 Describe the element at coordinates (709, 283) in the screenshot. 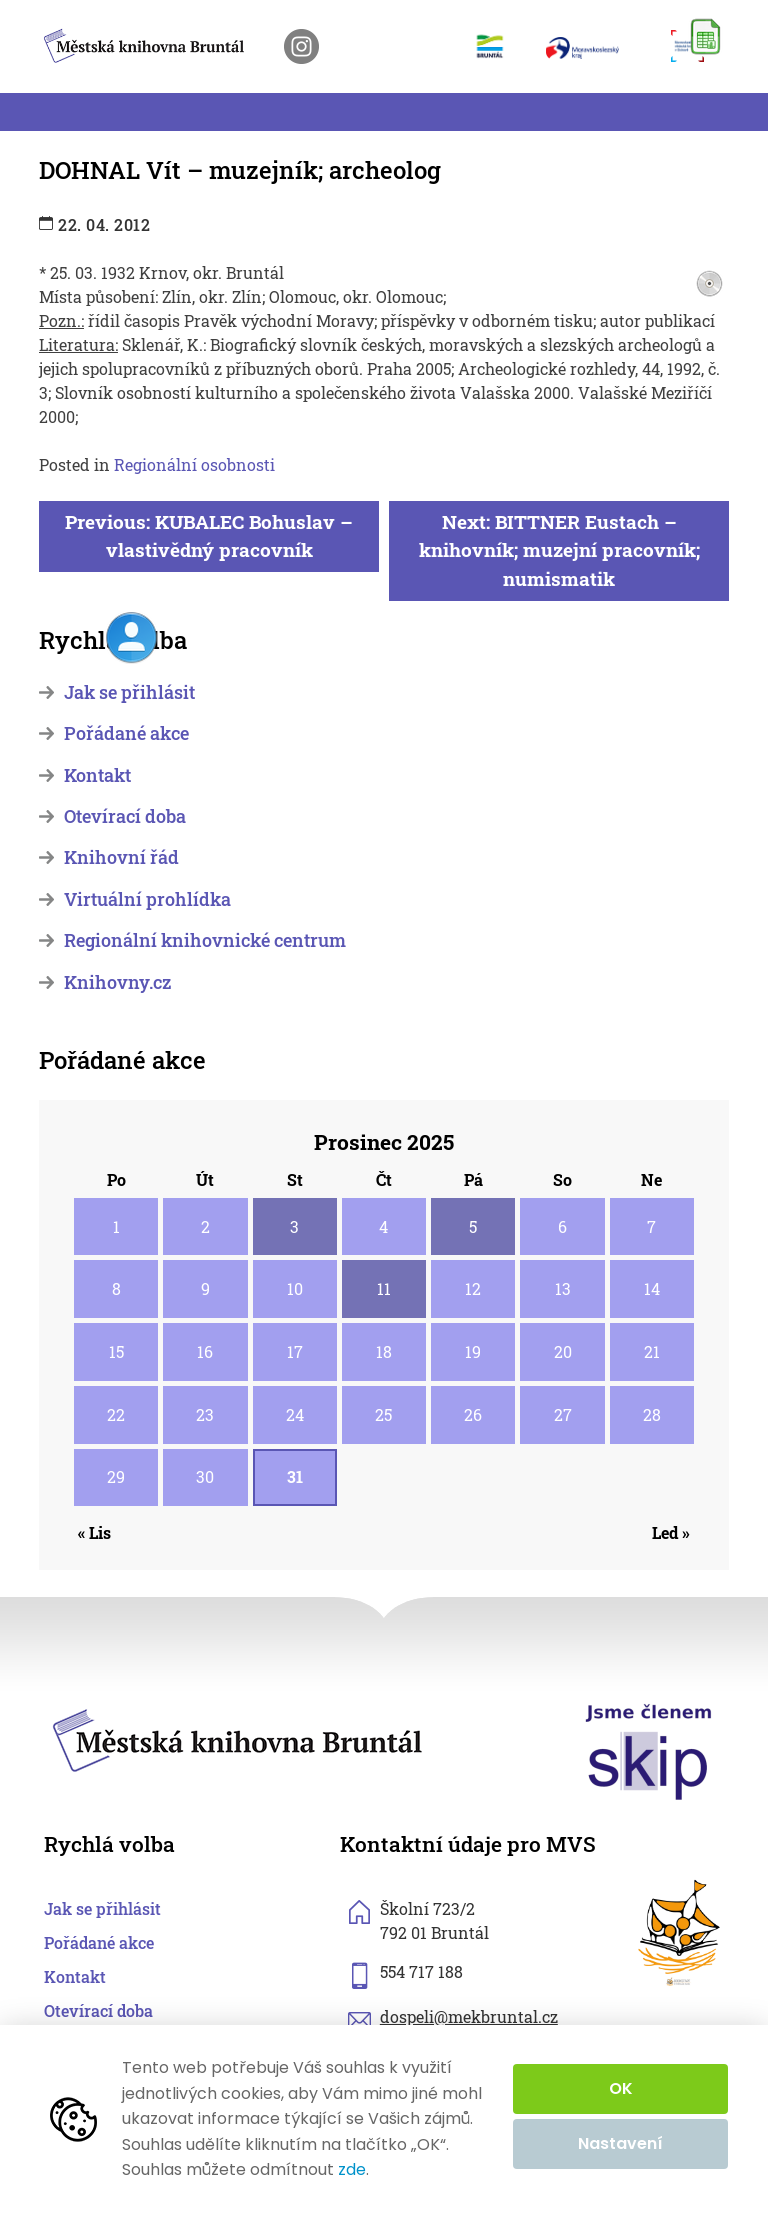

I see `indicates a DVD-ROM drive or disc` at that location.